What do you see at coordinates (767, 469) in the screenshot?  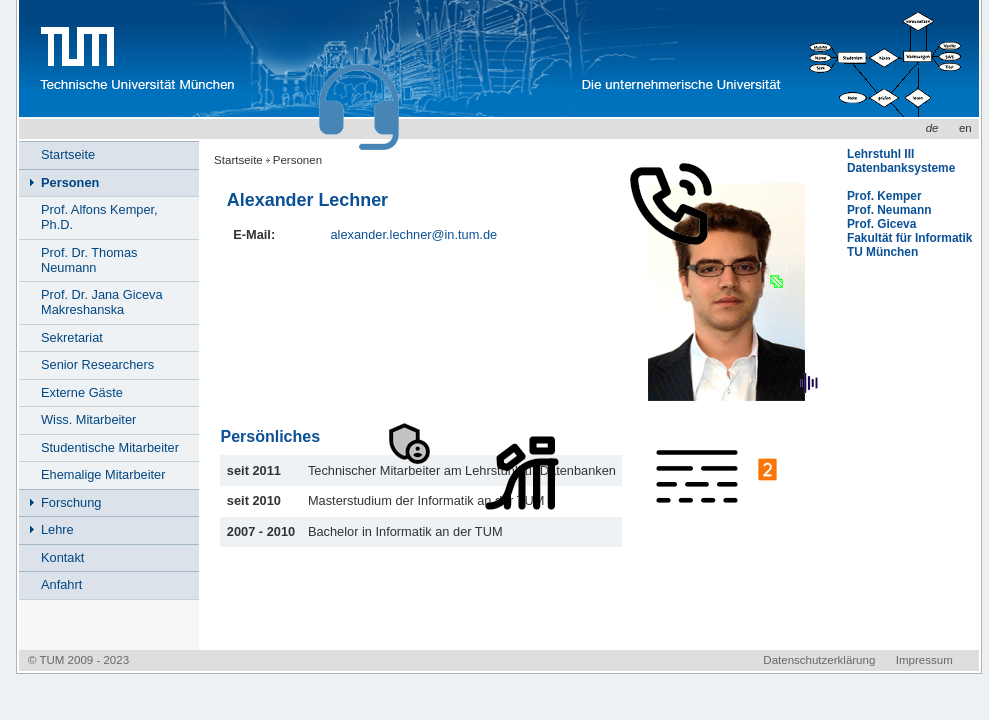 I see `indicates step two in a multi-step process` at bounding box center [767, 469].